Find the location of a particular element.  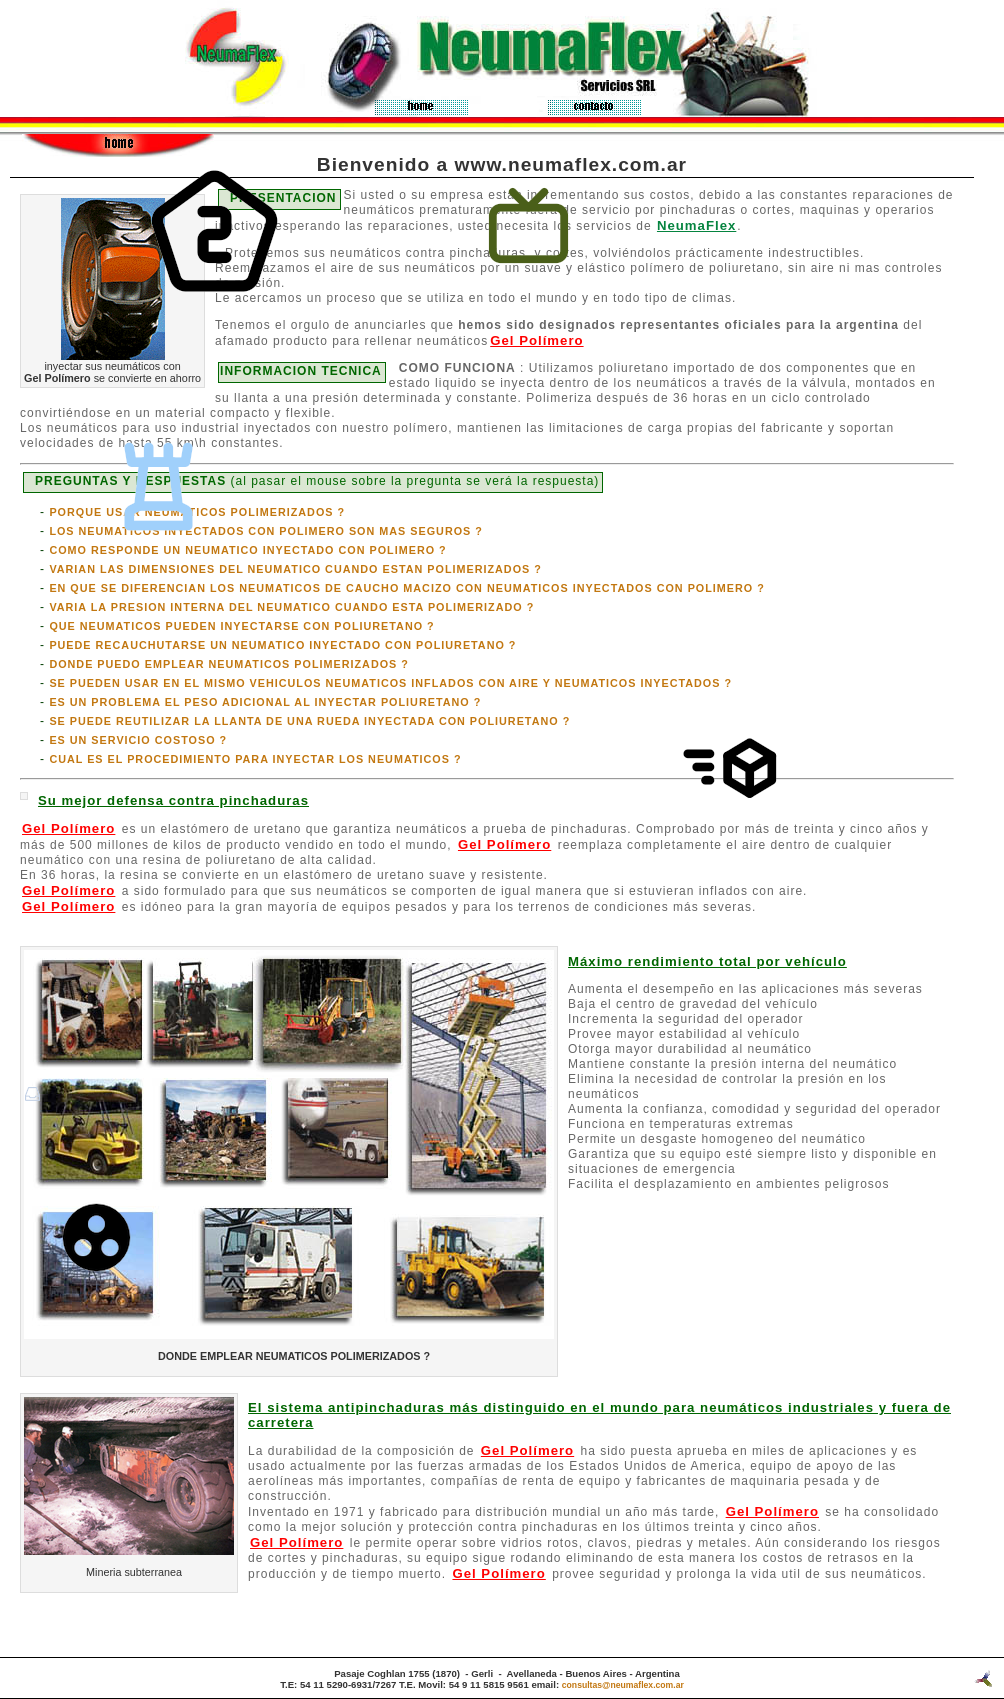

indicates step 2 in a multi-step process is located at coordinates (214, 234).